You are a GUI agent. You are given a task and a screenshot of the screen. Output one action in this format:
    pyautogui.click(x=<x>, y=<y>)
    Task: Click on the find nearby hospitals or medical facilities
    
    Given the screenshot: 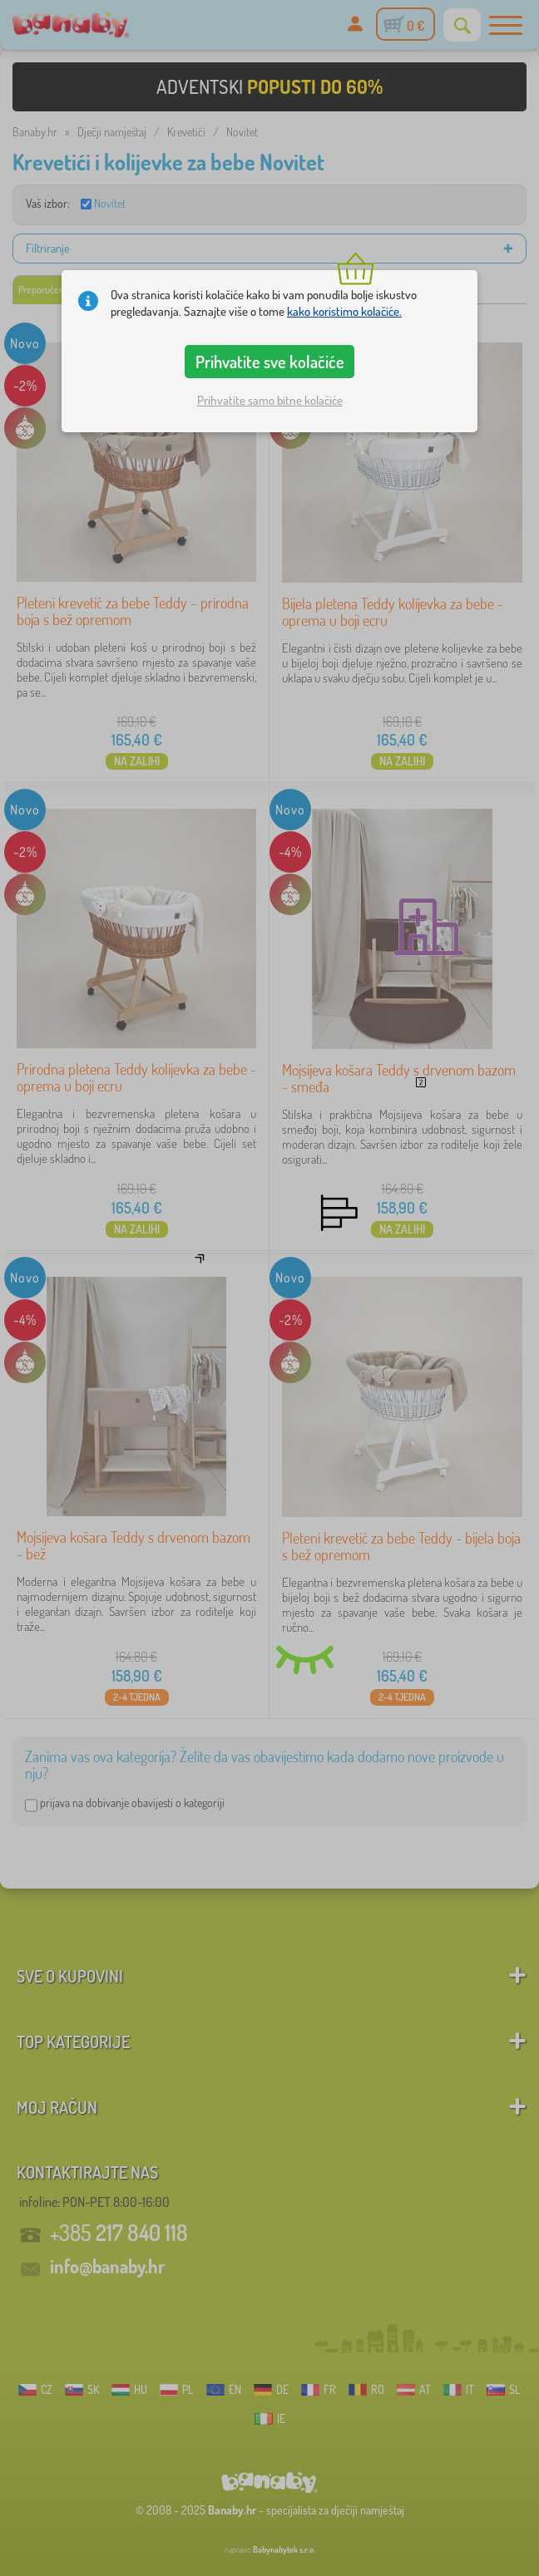 What is the action you would take?
    pyautogui.click(x=425, y=927)
    